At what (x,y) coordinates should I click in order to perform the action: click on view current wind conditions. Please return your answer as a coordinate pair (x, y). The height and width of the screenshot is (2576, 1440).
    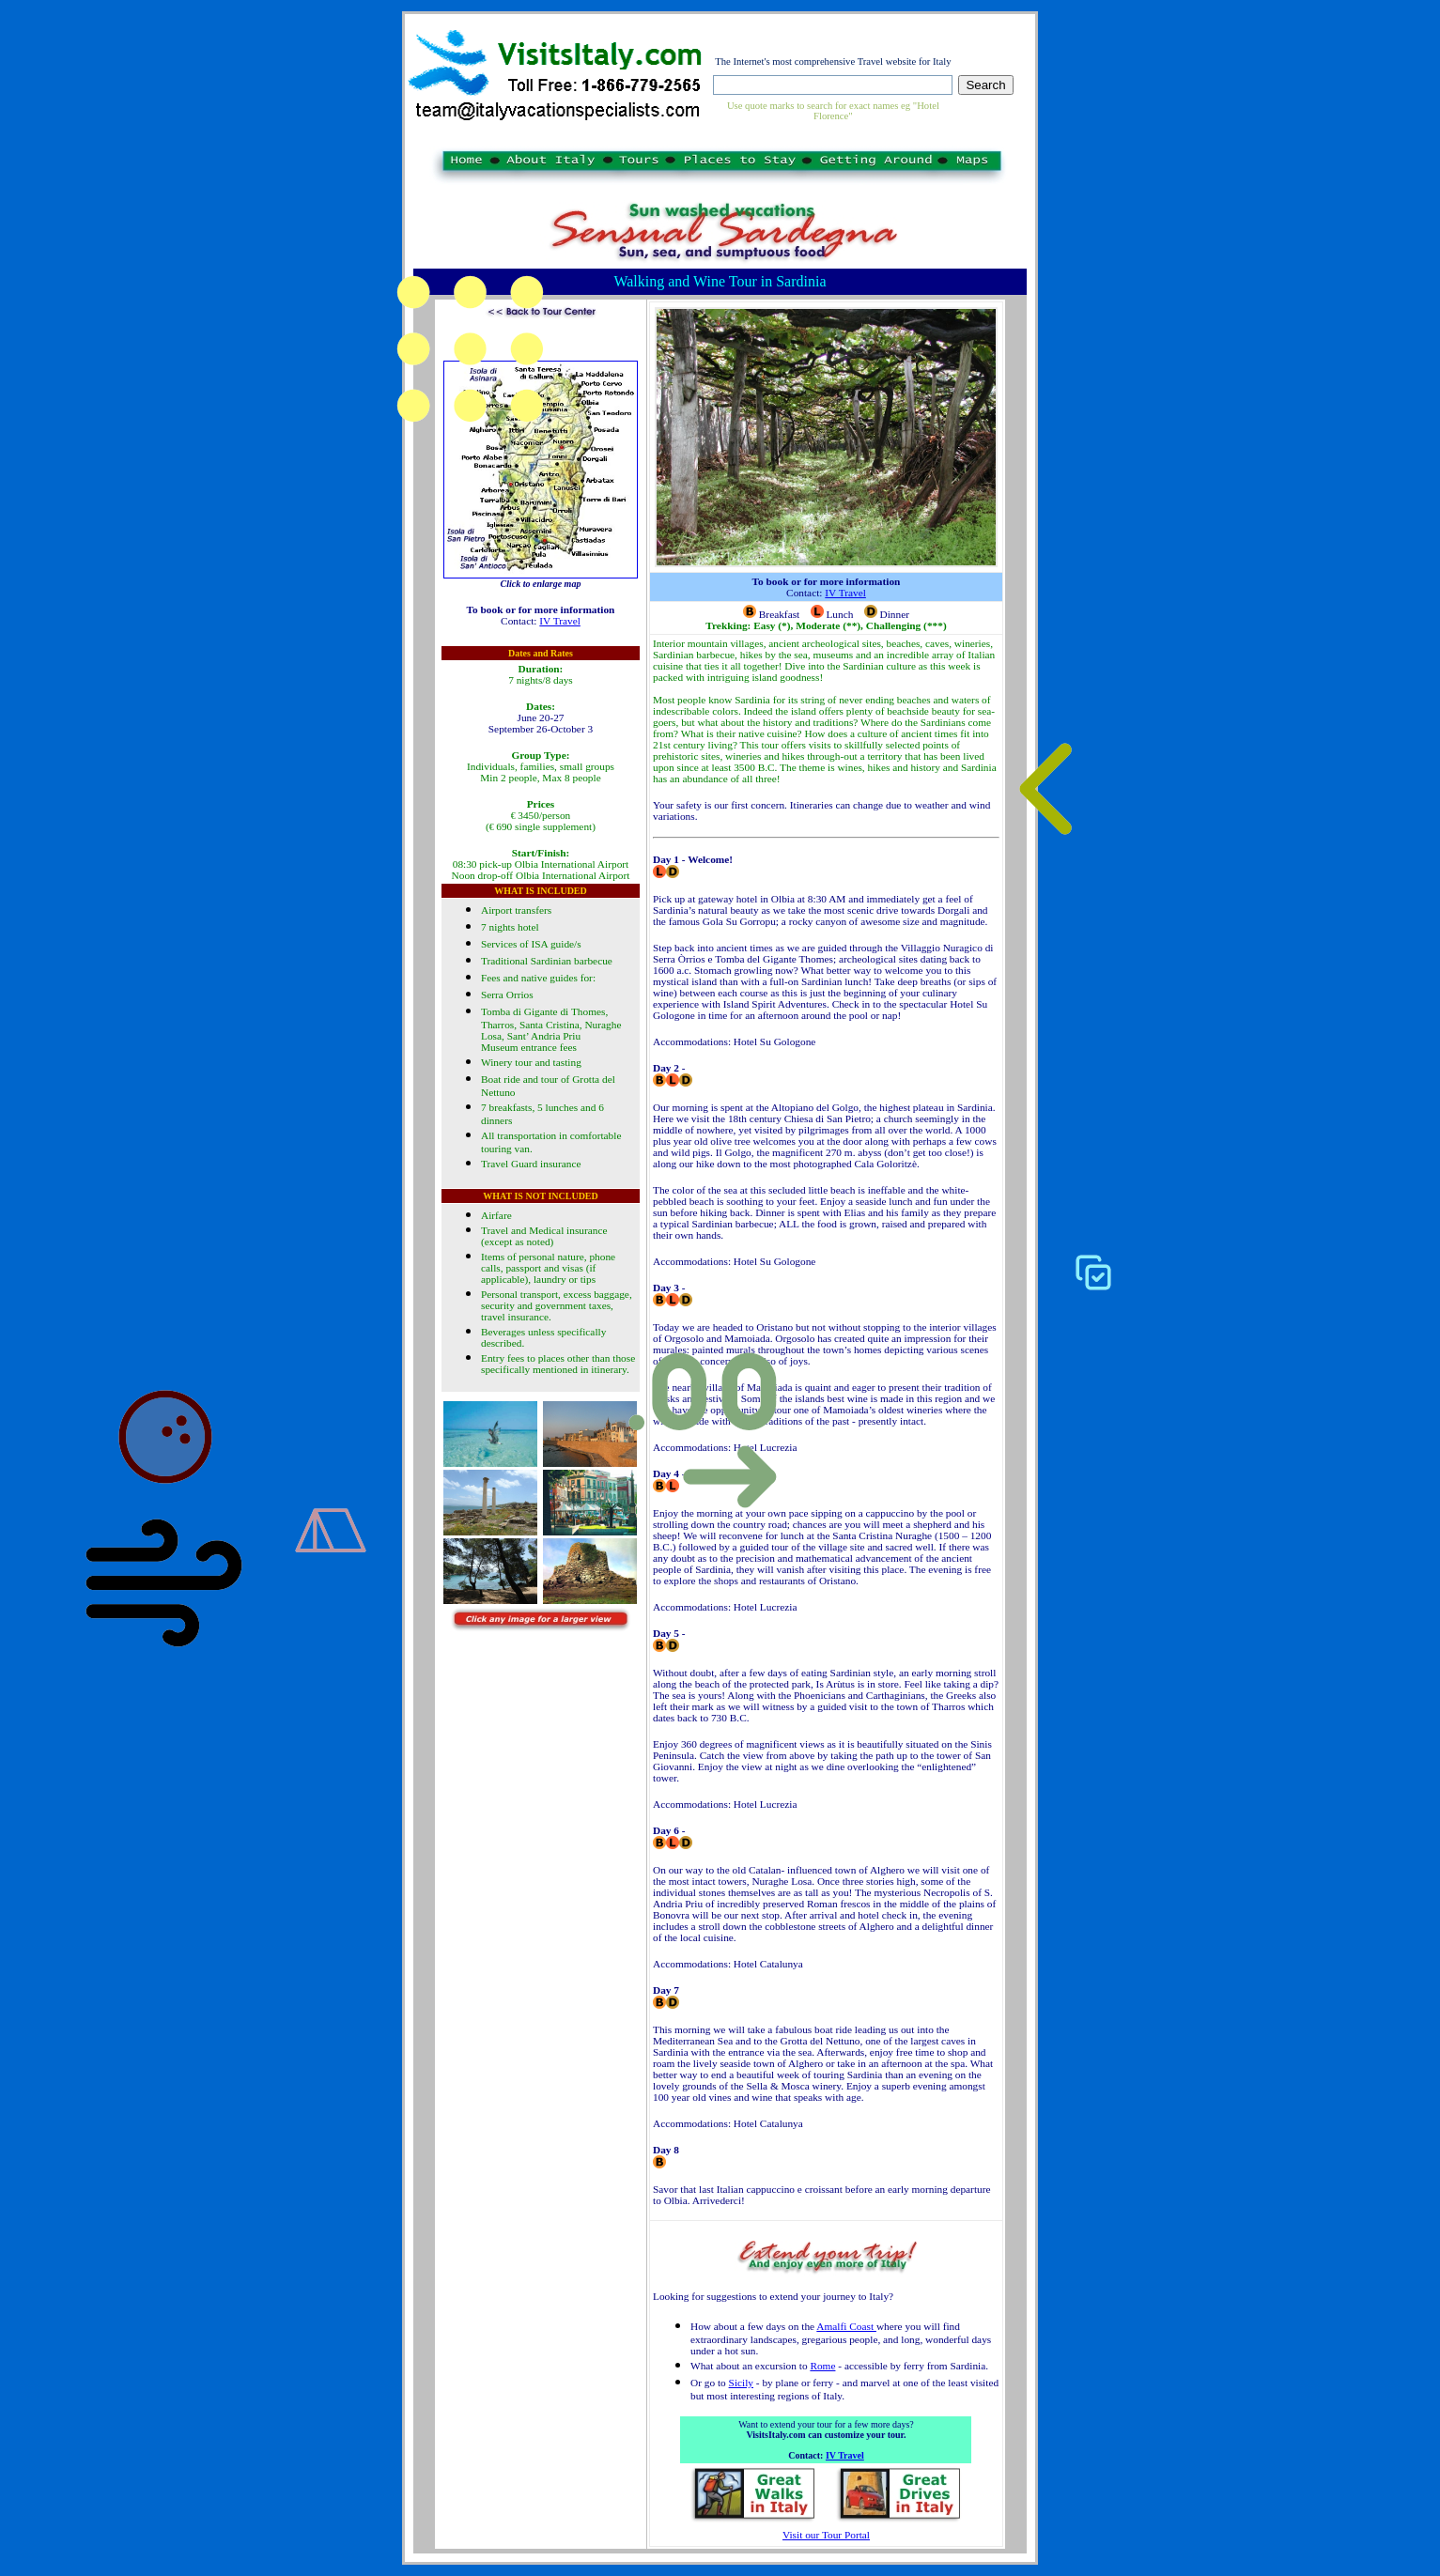
    Looking at the image, I should click on (163, 1582).